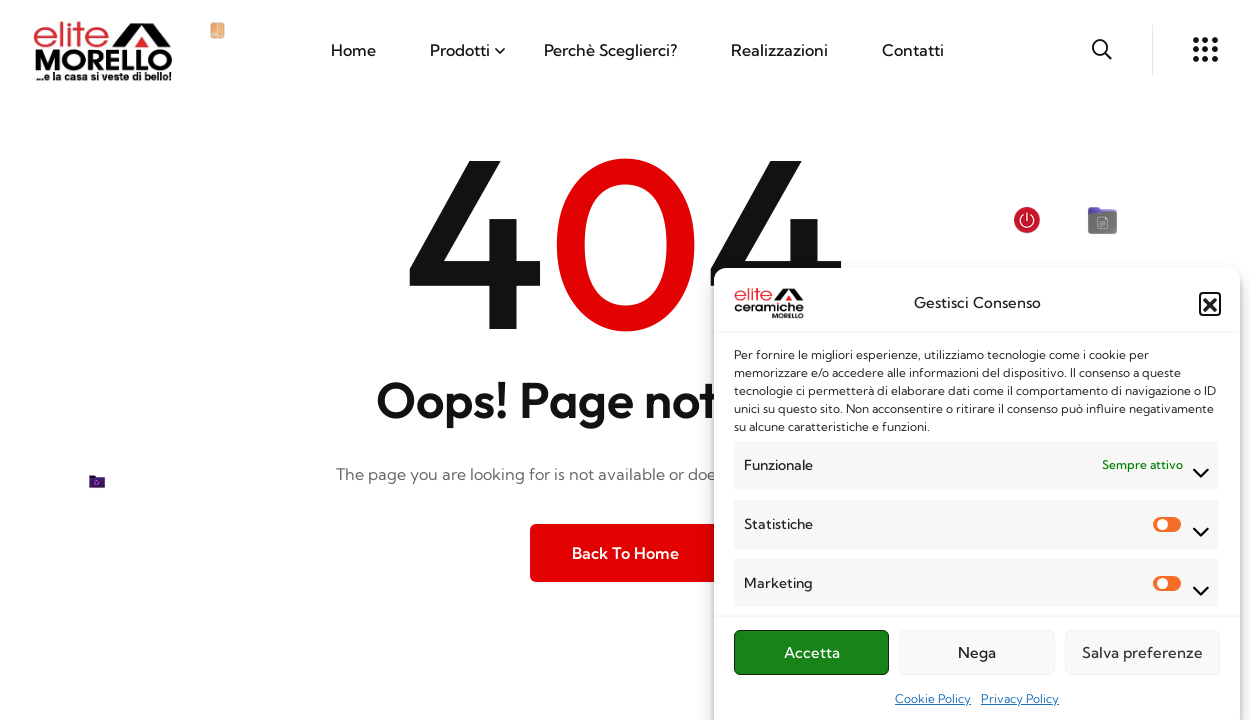  What do you see at coordinates (1102, 220) in the screenshot?
I see `open your documents folder` at bounding box center [1102, 220].